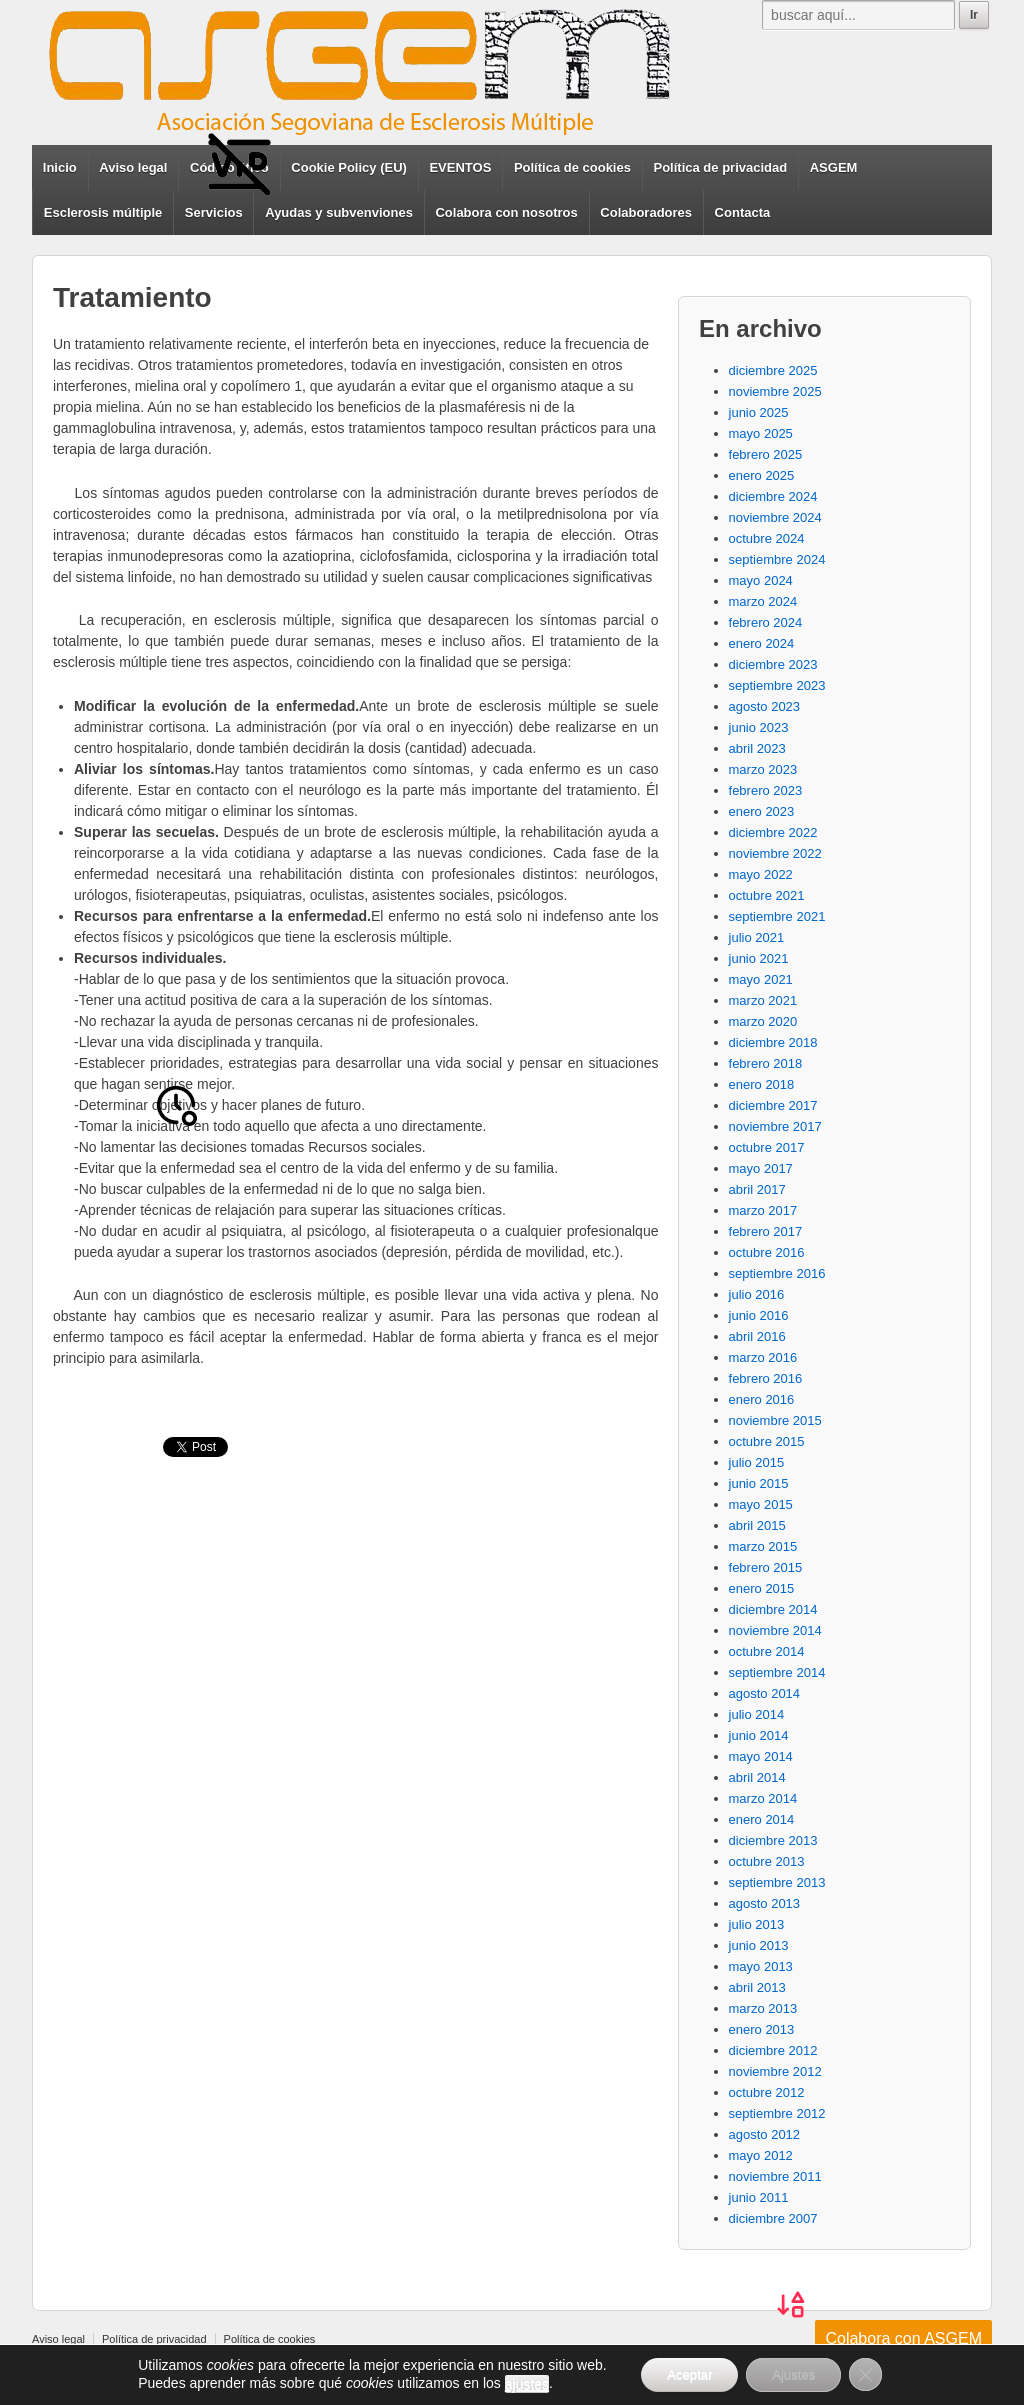 The image size is (1024, 2405). I want to click on sort items in descending order, so click(790, 2304).